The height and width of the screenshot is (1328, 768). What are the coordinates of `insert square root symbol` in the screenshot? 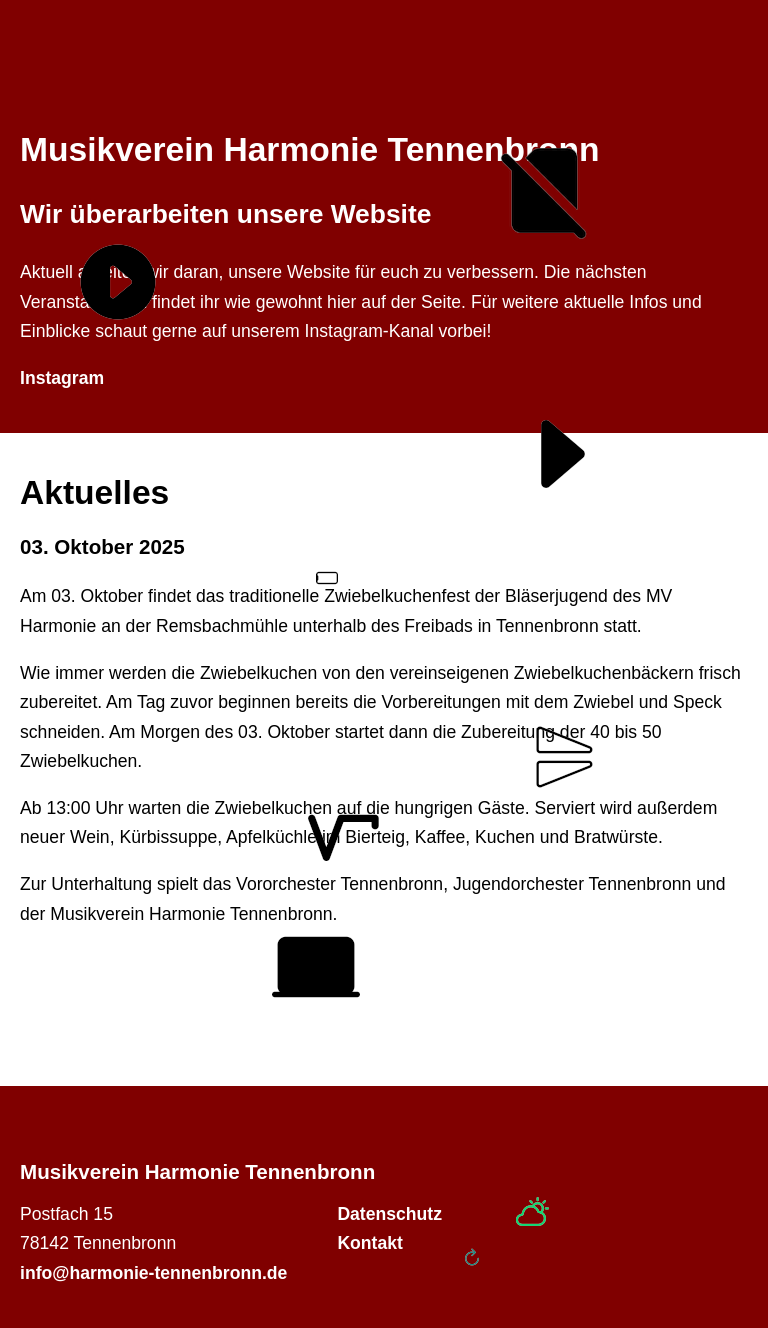 It's located at (341, 833).